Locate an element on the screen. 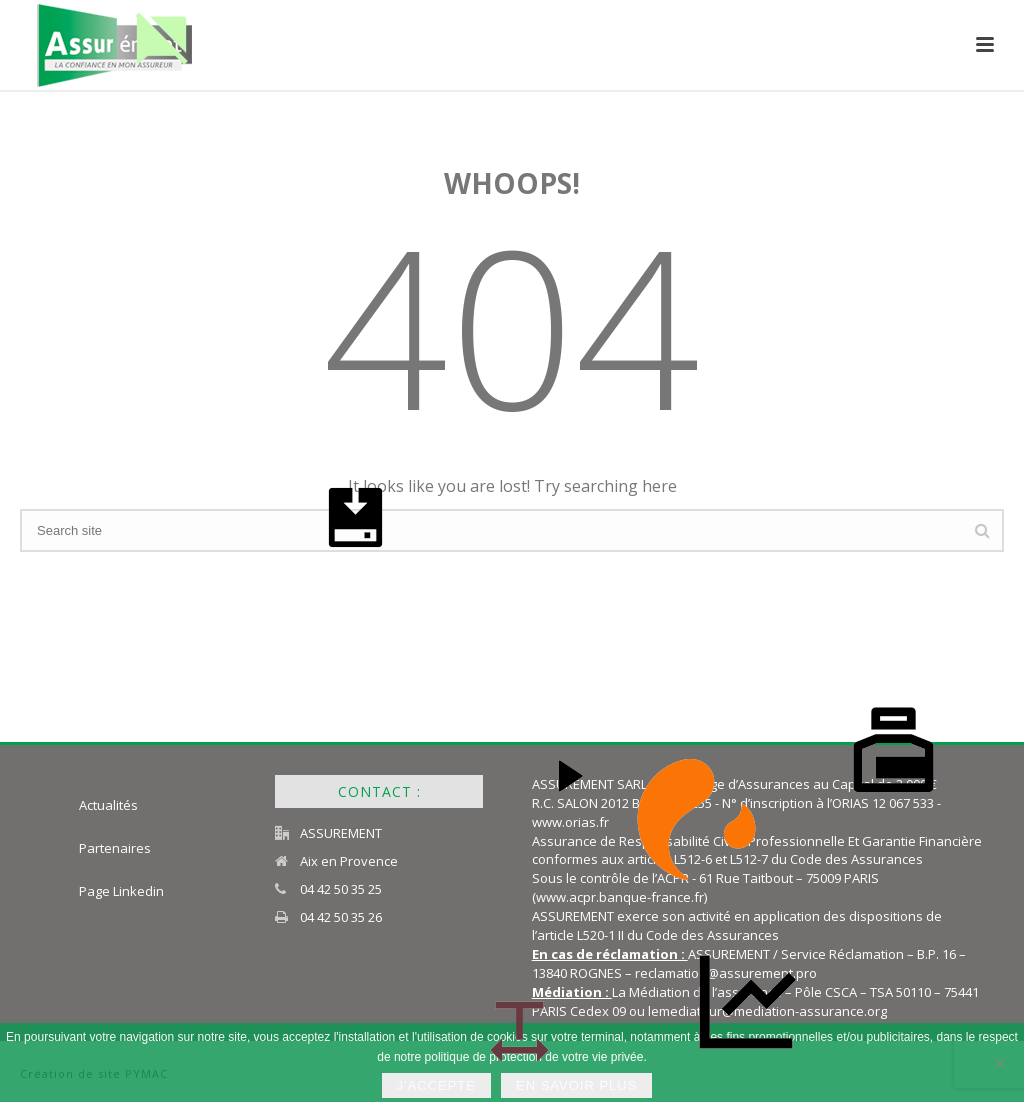 The image size is (1024, 1102). adjust horizontal text spacing or letter tracking is located at coordinates (519, 1029).